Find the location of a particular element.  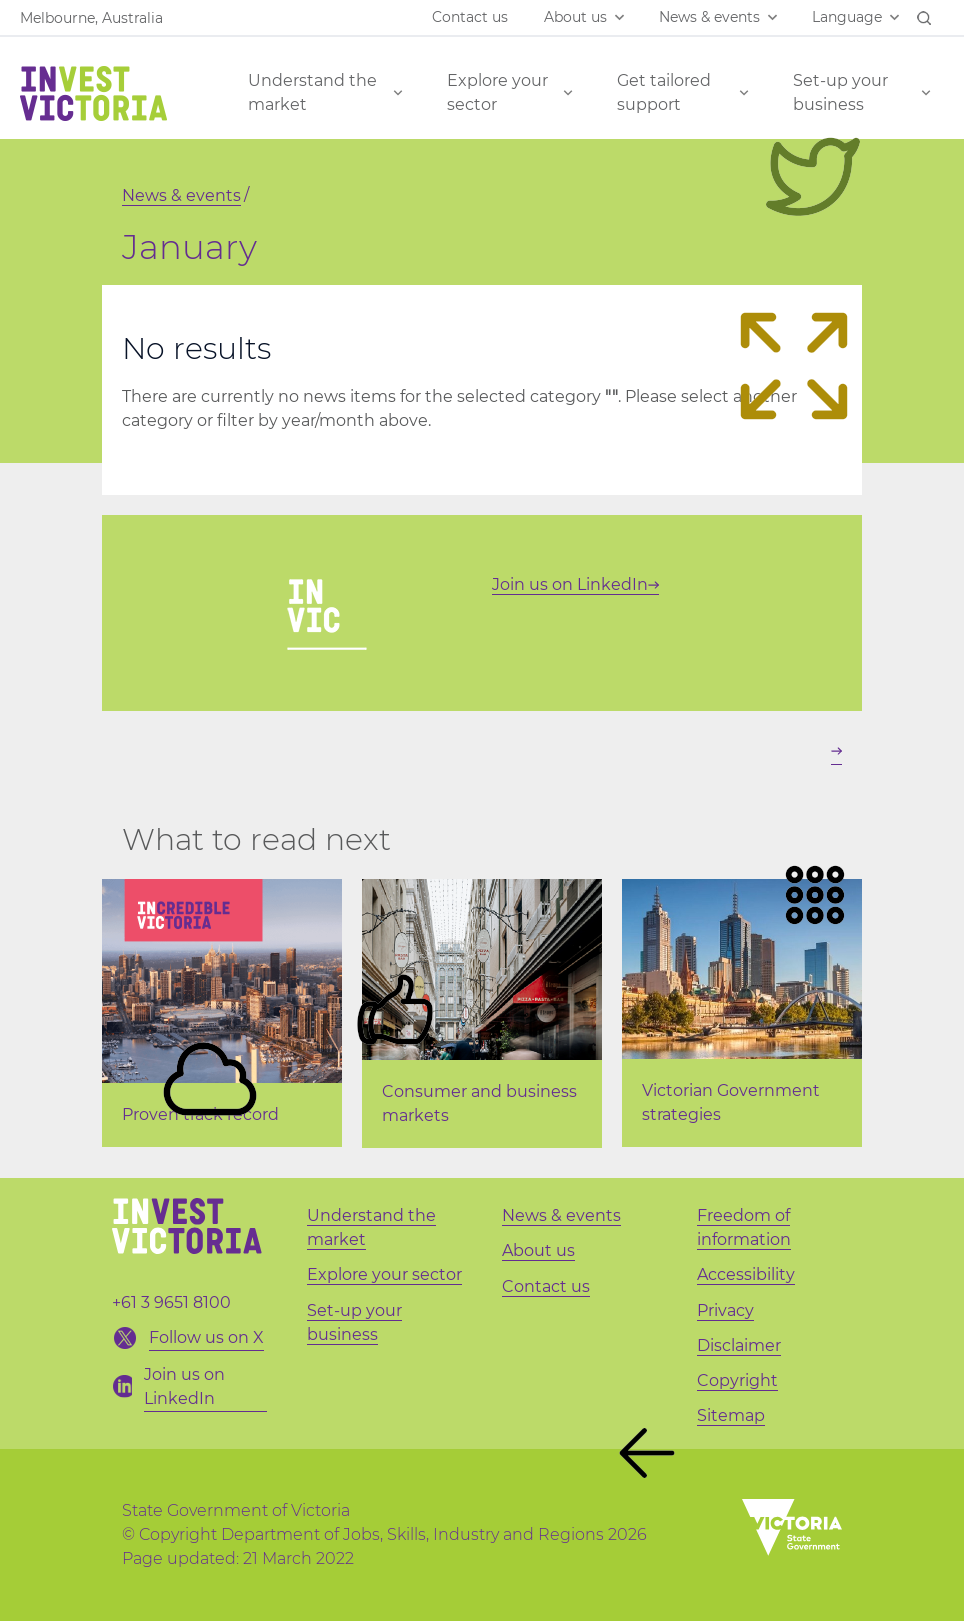

open the dial pad is located at coordinates (815, 895).